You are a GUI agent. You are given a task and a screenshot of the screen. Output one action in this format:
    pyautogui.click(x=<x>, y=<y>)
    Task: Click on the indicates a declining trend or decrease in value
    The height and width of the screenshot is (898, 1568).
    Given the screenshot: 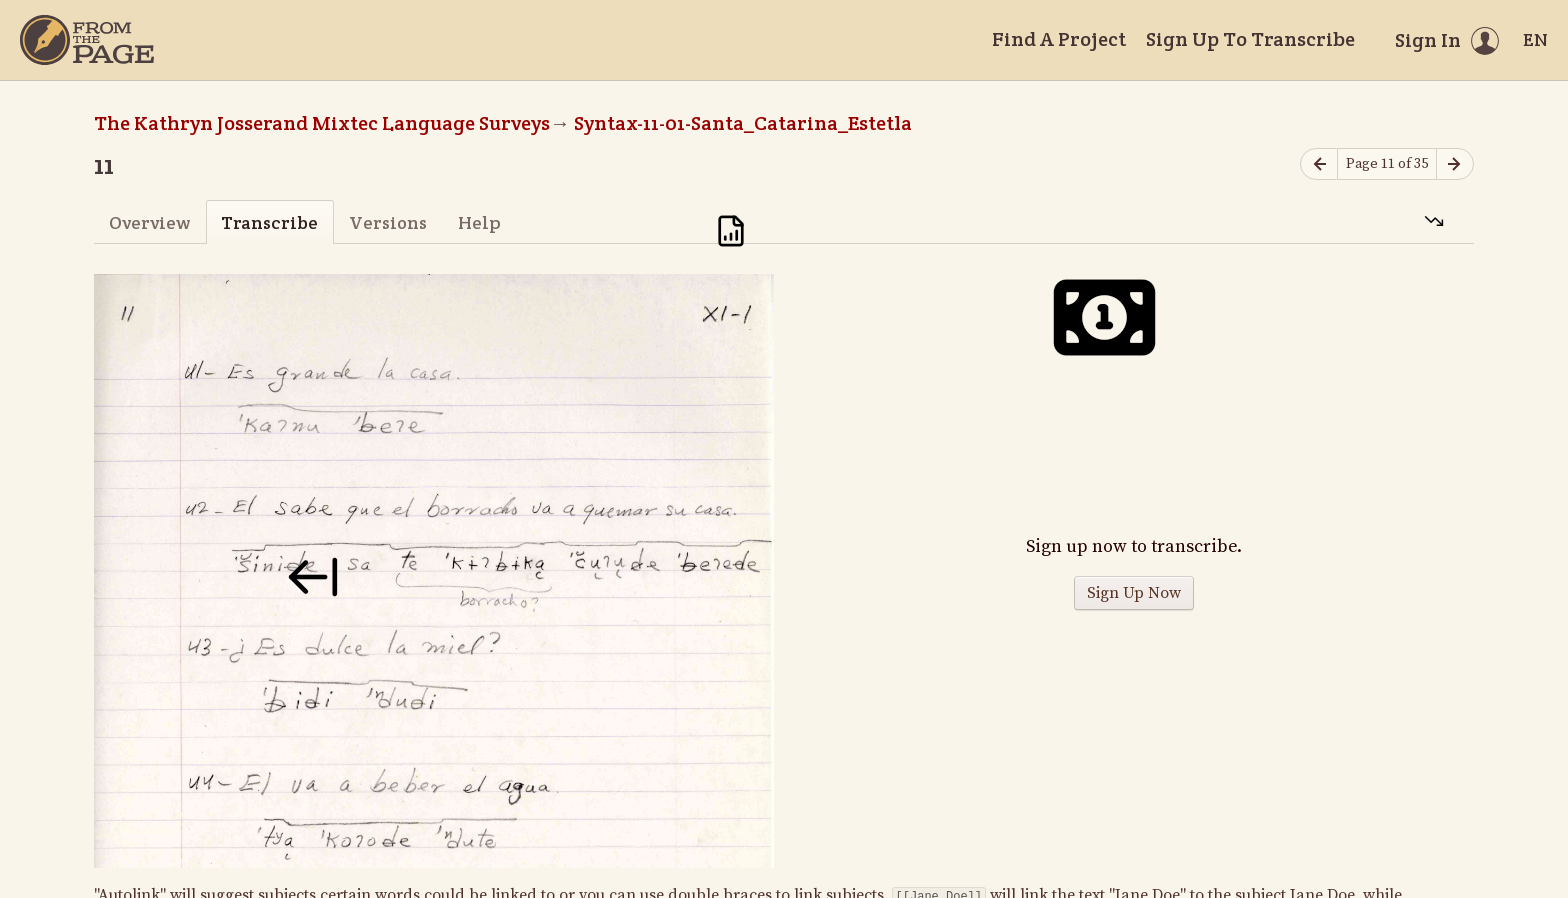 What is the action you would take?
    pyautogui.click(x=1434, y=221)
    